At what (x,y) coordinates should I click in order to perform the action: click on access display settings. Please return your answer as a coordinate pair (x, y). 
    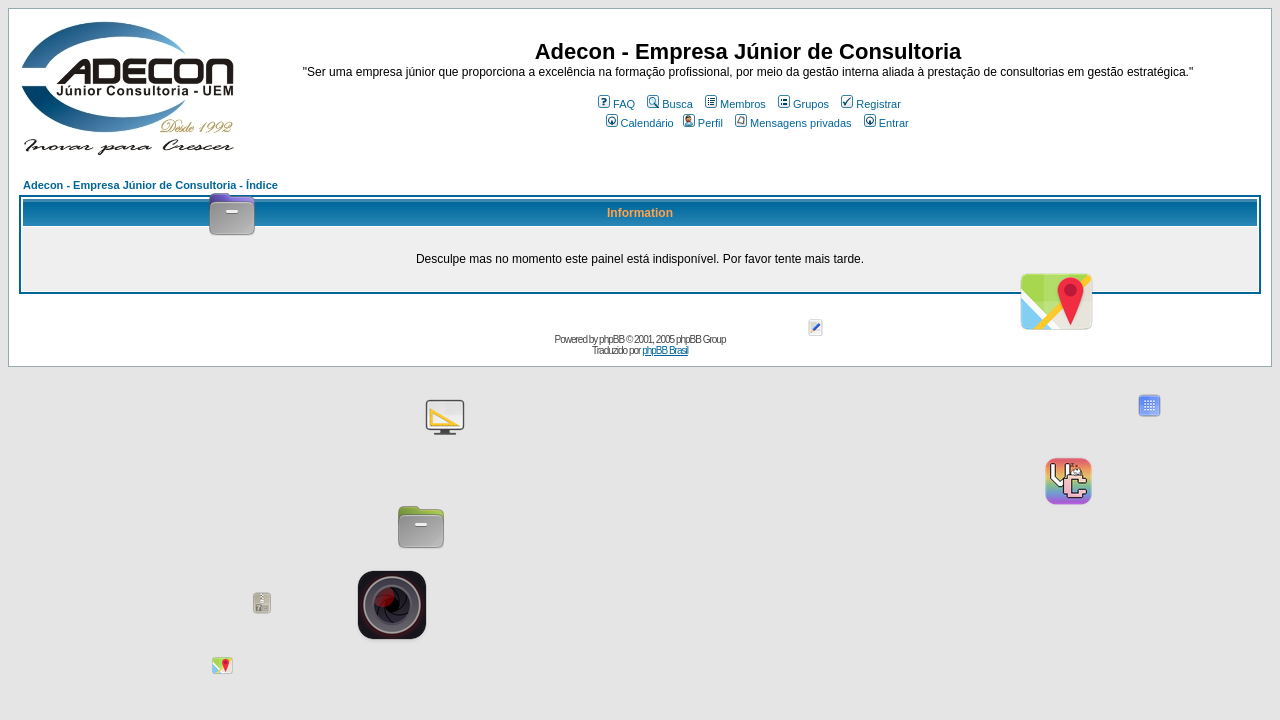
    Looking at the image, I should click on (445, 417).